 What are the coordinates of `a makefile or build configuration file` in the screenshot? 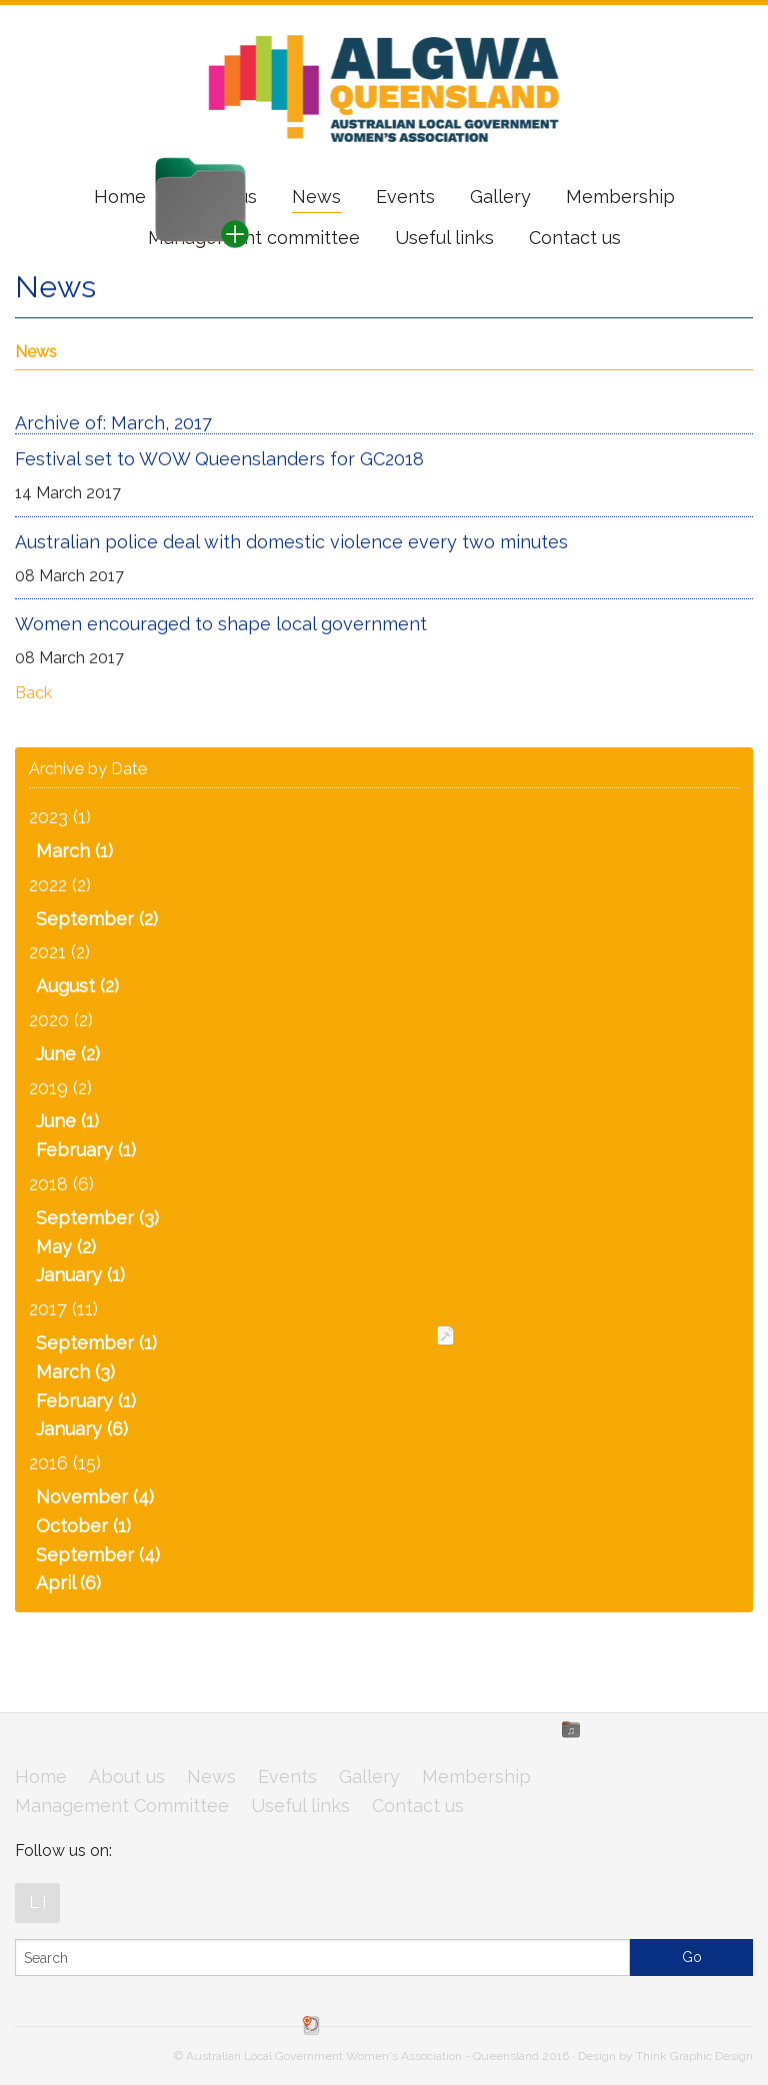 It's located at (445, 1335).